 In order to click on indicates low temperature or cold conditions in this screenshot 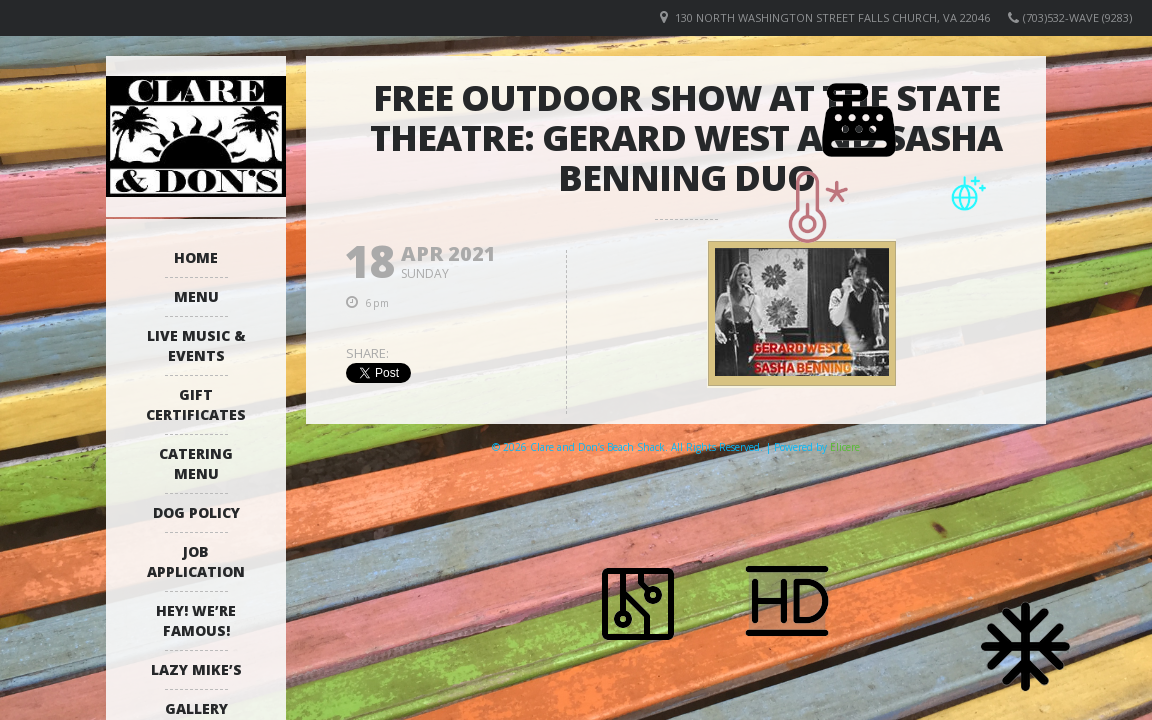, I will do `click(810, 207)`.